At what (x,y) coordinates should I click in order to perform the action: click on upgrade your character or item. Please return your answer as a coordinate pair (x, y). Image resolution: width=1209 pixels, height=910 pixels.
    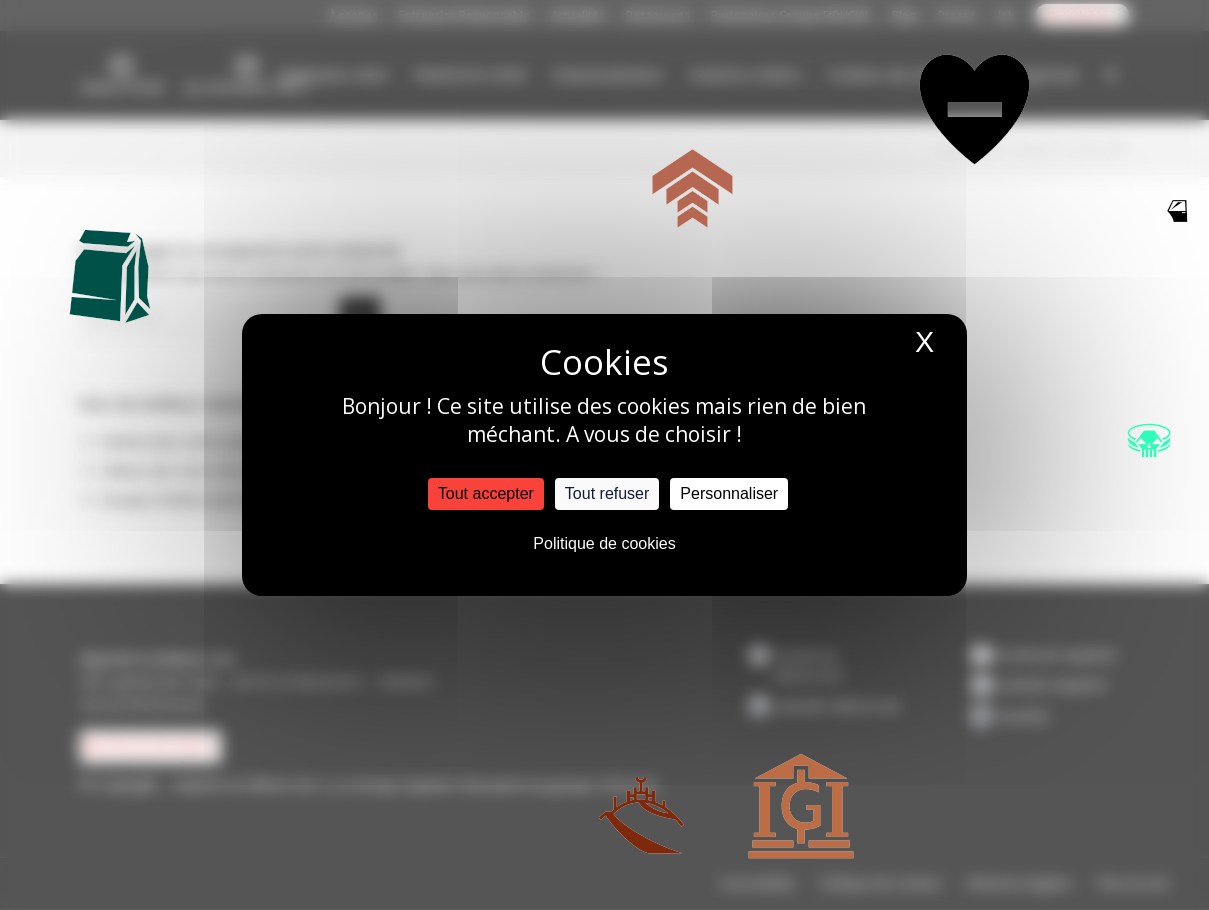
    Looking at the image, I should click on (692, 188).